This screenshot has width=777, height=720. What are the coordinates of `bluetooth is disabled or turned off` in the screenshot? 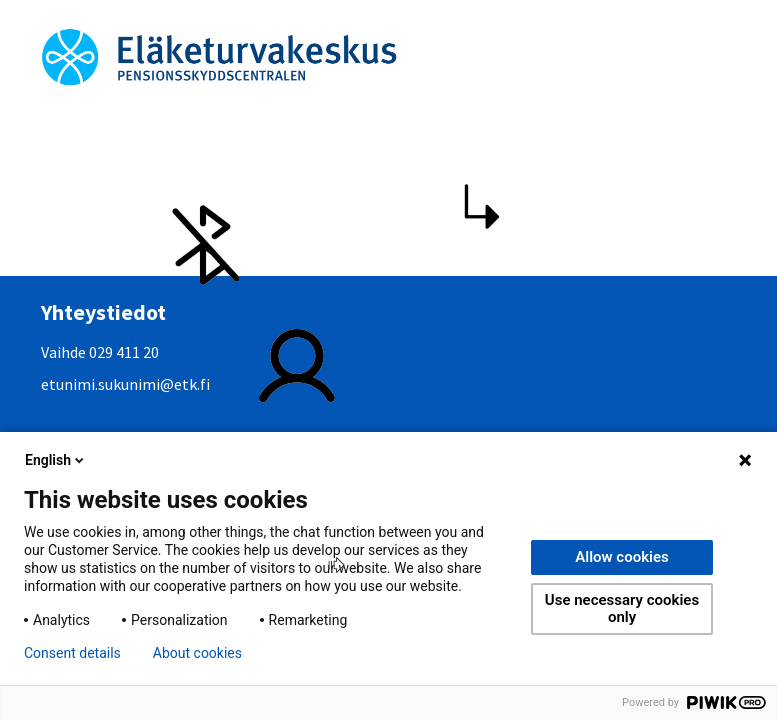 It's located at (203, 245).